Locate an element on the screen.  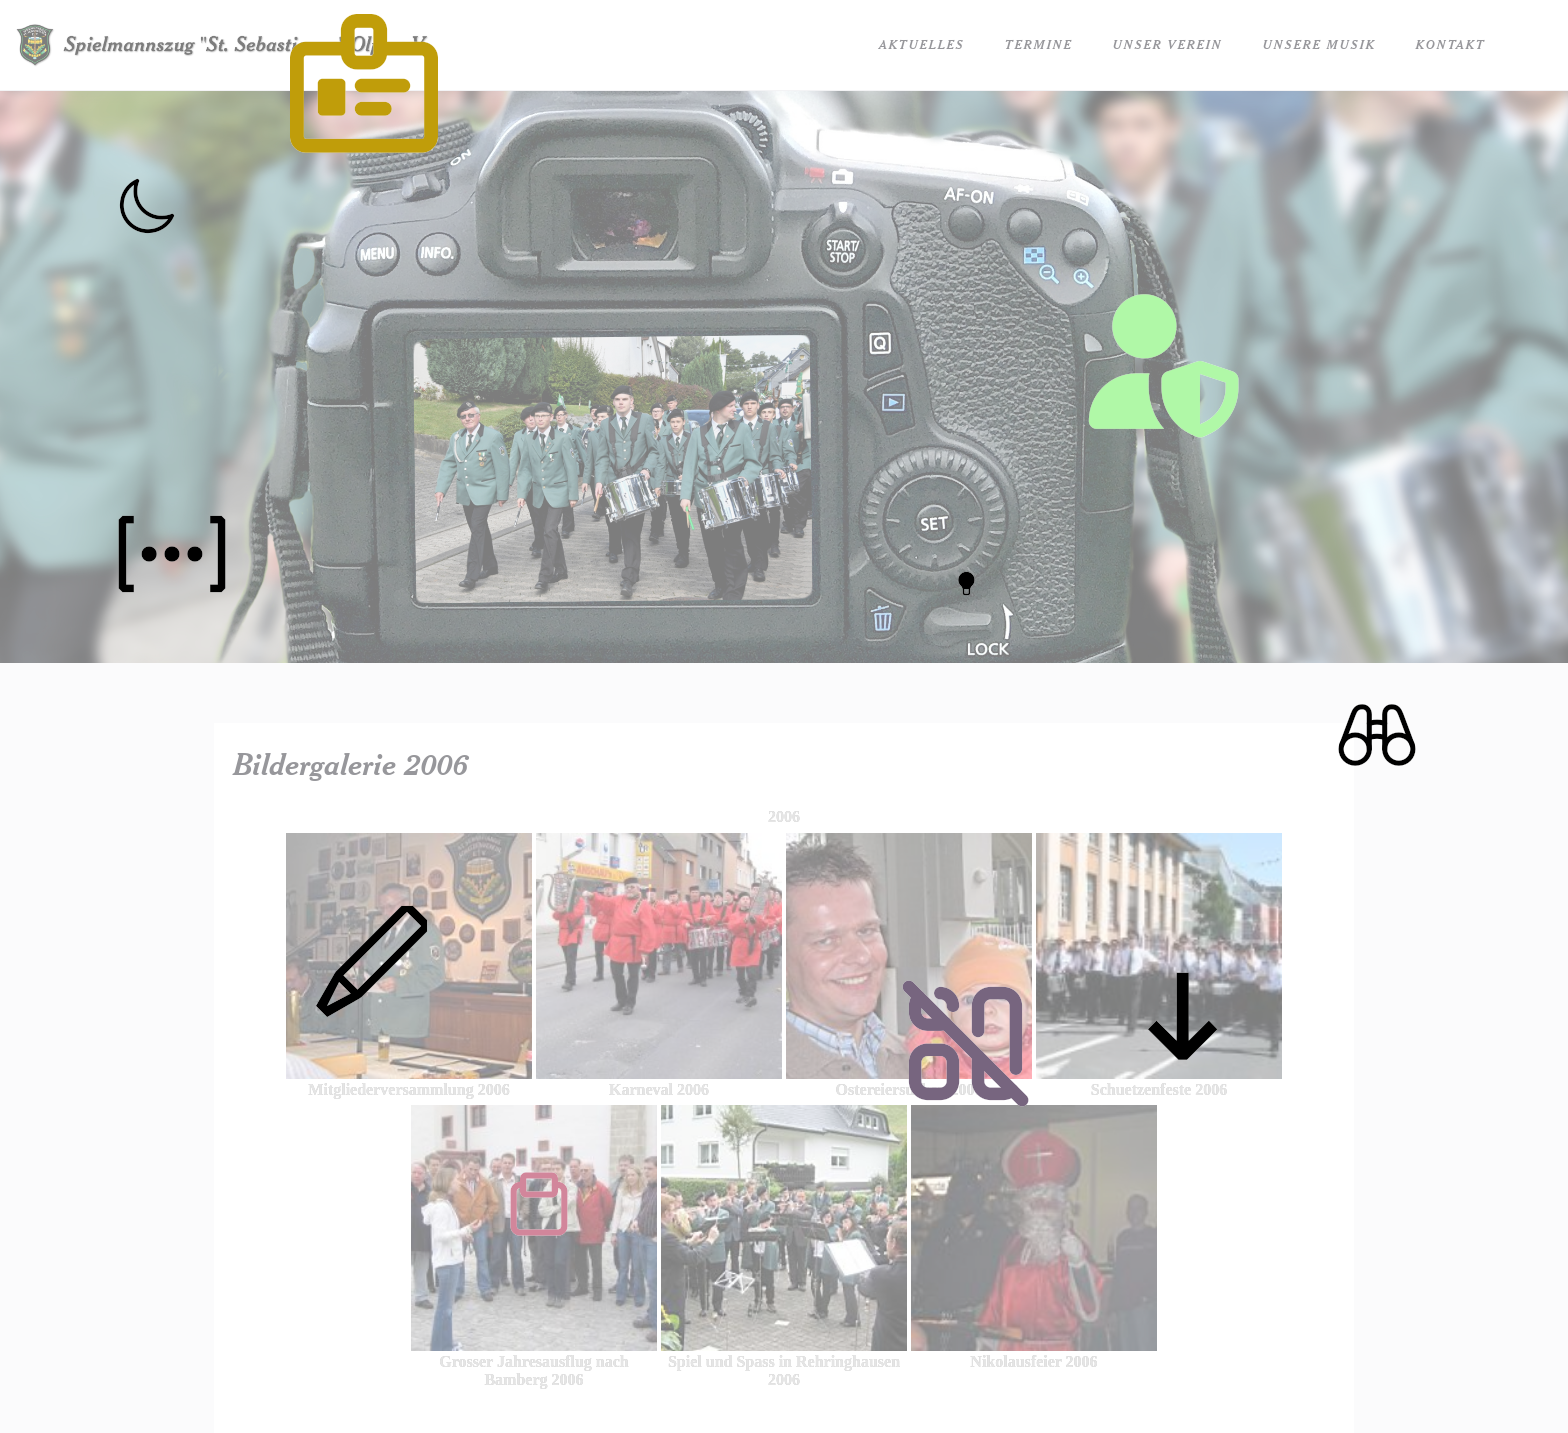
copy to clipboard is located at coordinates (539, 1204).